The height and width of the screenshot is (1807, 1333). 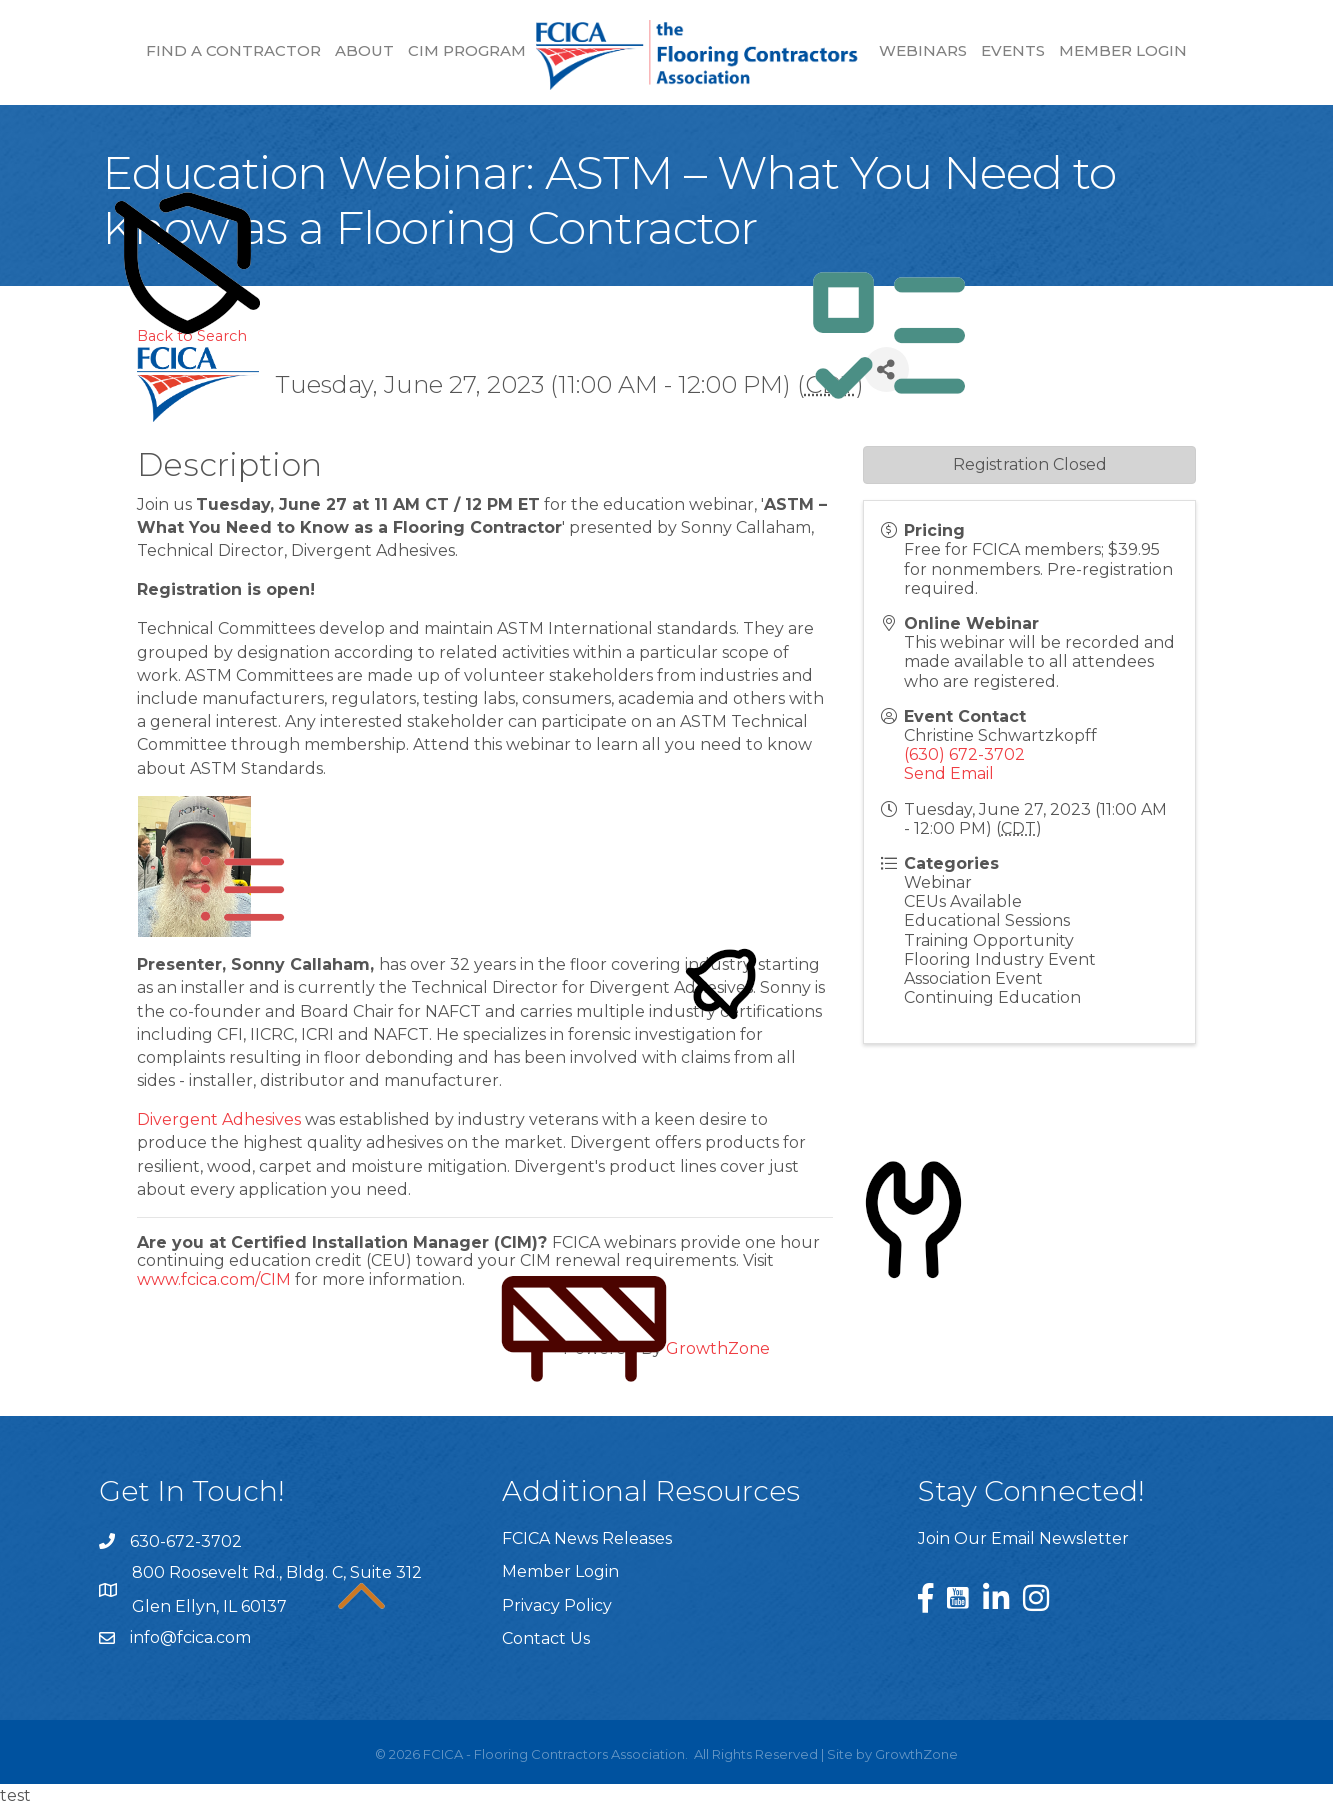 I want to click on access settings or configuration options, so click(x=913, y=1218).